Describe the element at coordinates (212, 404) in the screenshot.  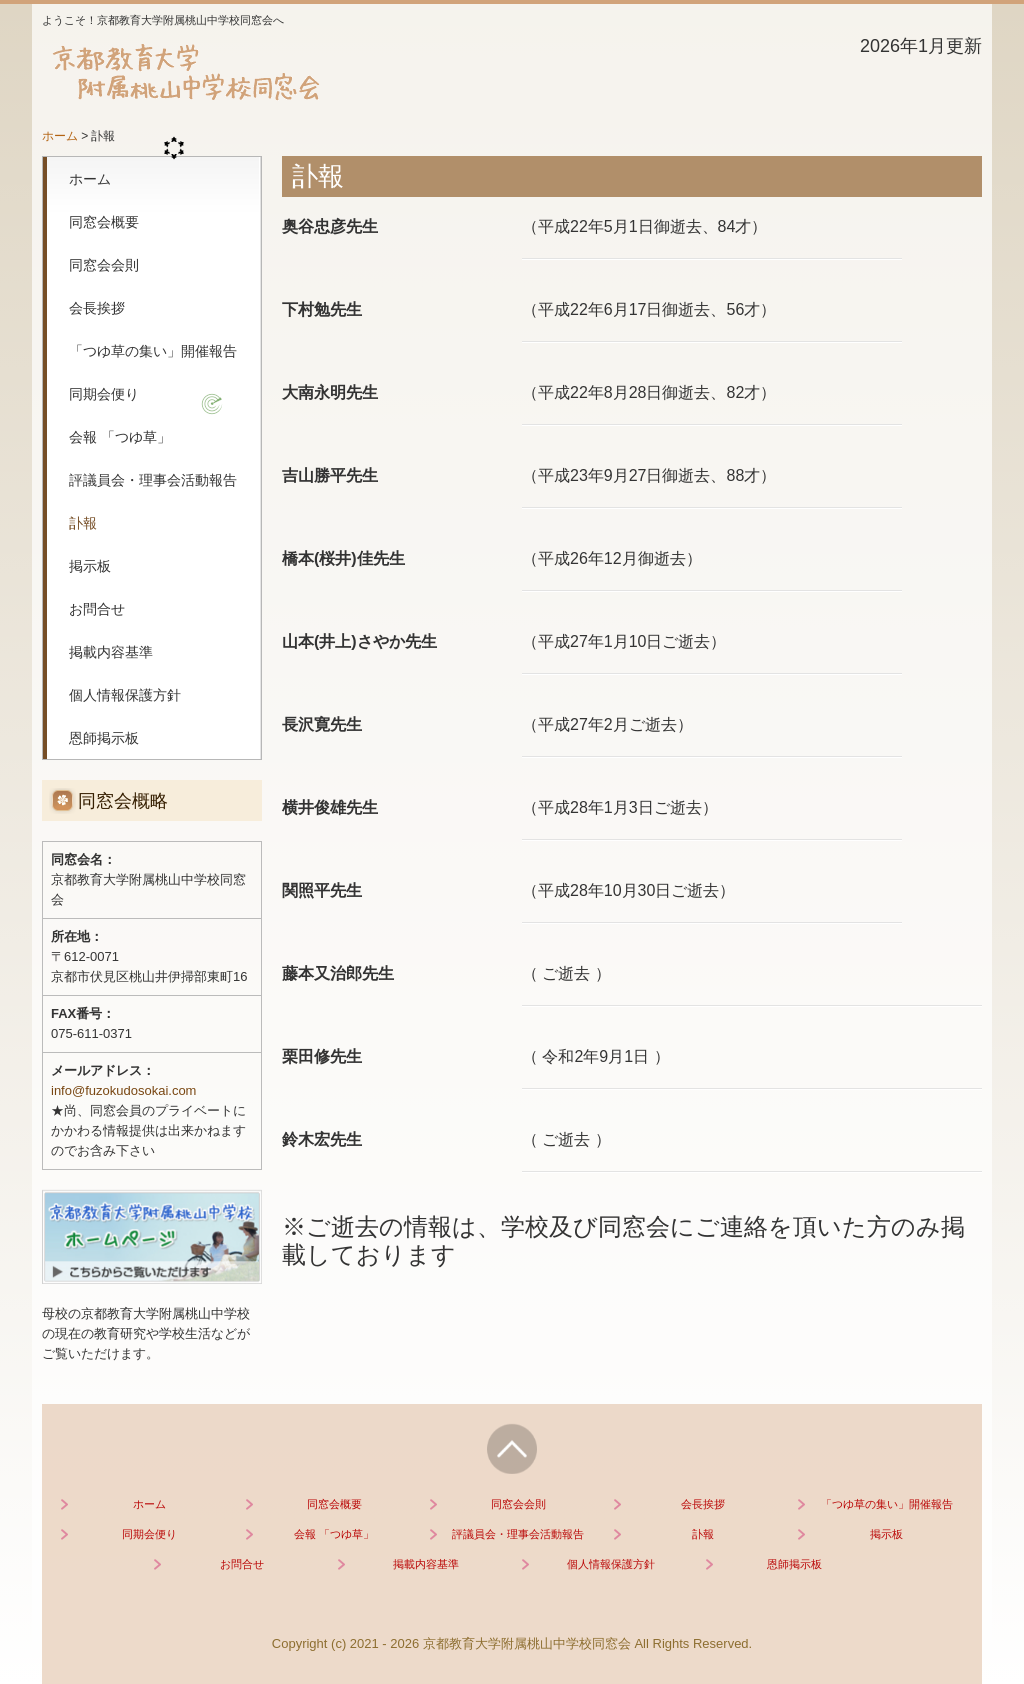
I see `scan for nearby objects or enemies` at that location.